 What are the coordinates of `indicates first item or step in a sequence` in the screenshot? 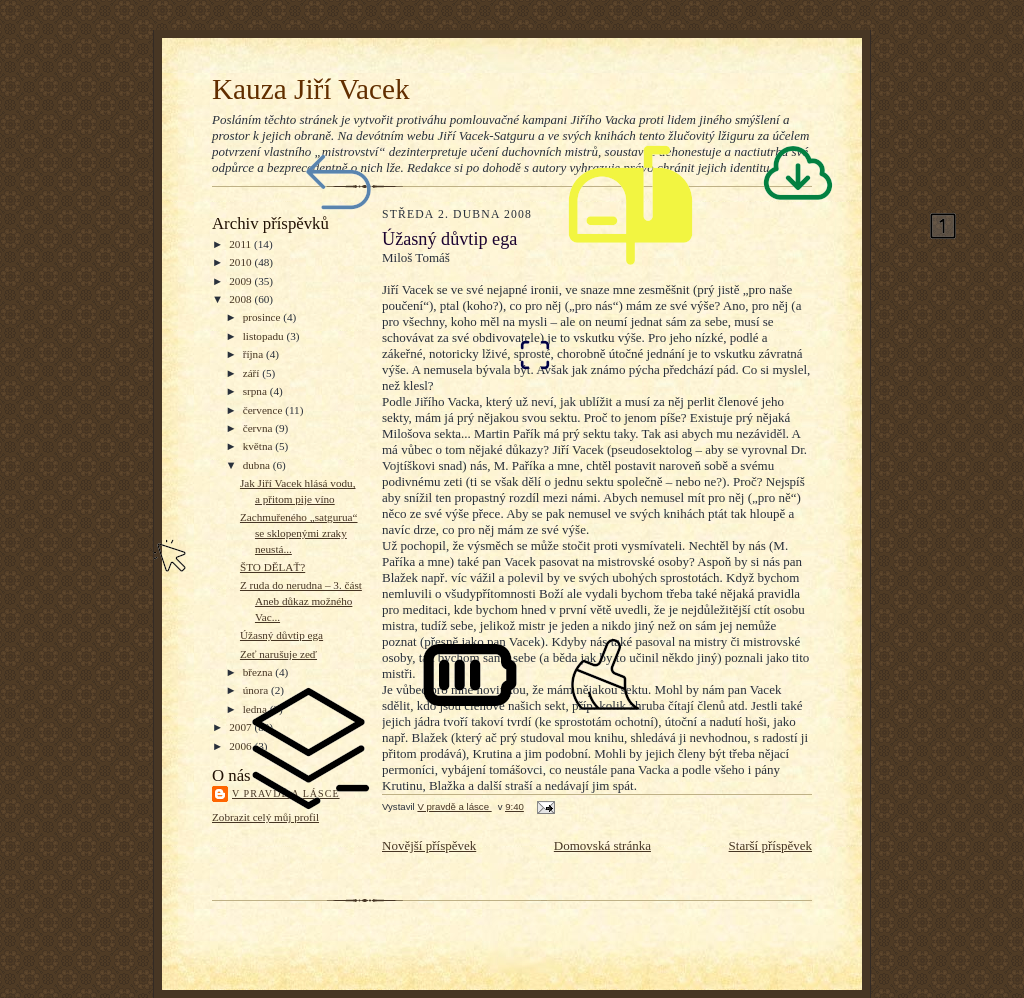 It's located at (943, 226).